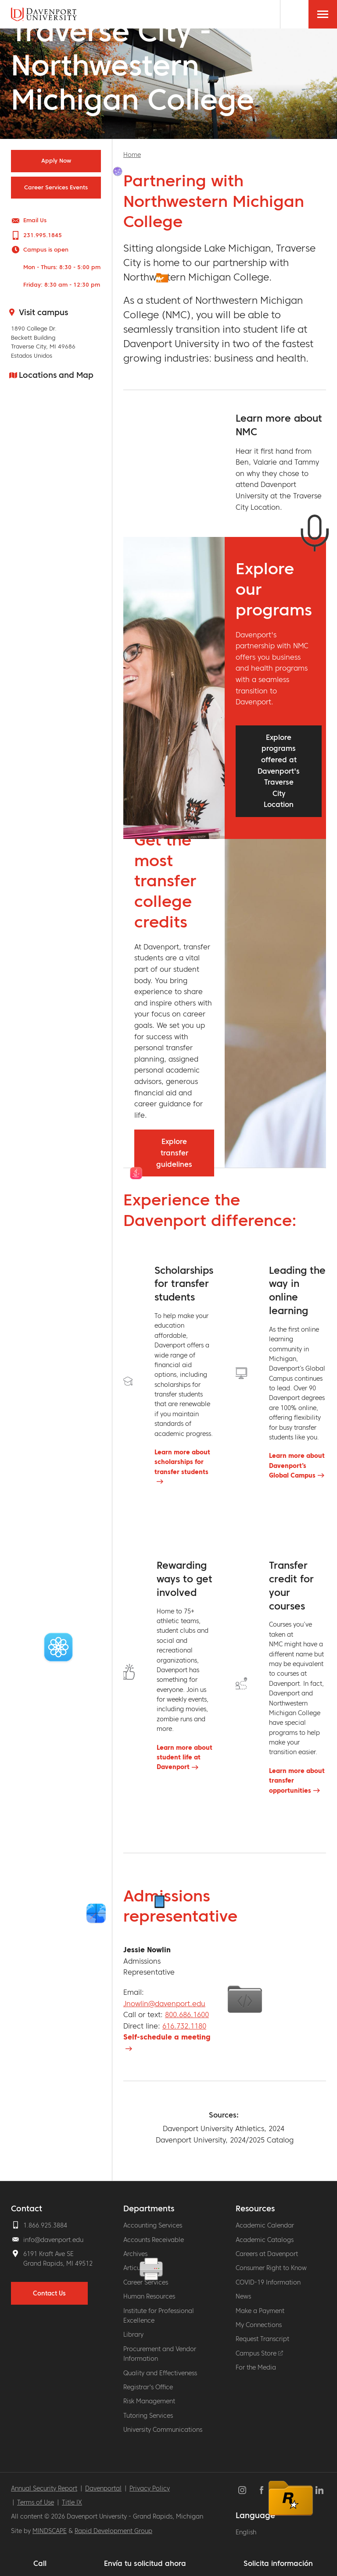 Image resolution: width=337 pixels, height=2576 pixels. Describe the element at coordinates (162, 278) in the screenshot. I see `folder containing OCaml programming files` at that location.